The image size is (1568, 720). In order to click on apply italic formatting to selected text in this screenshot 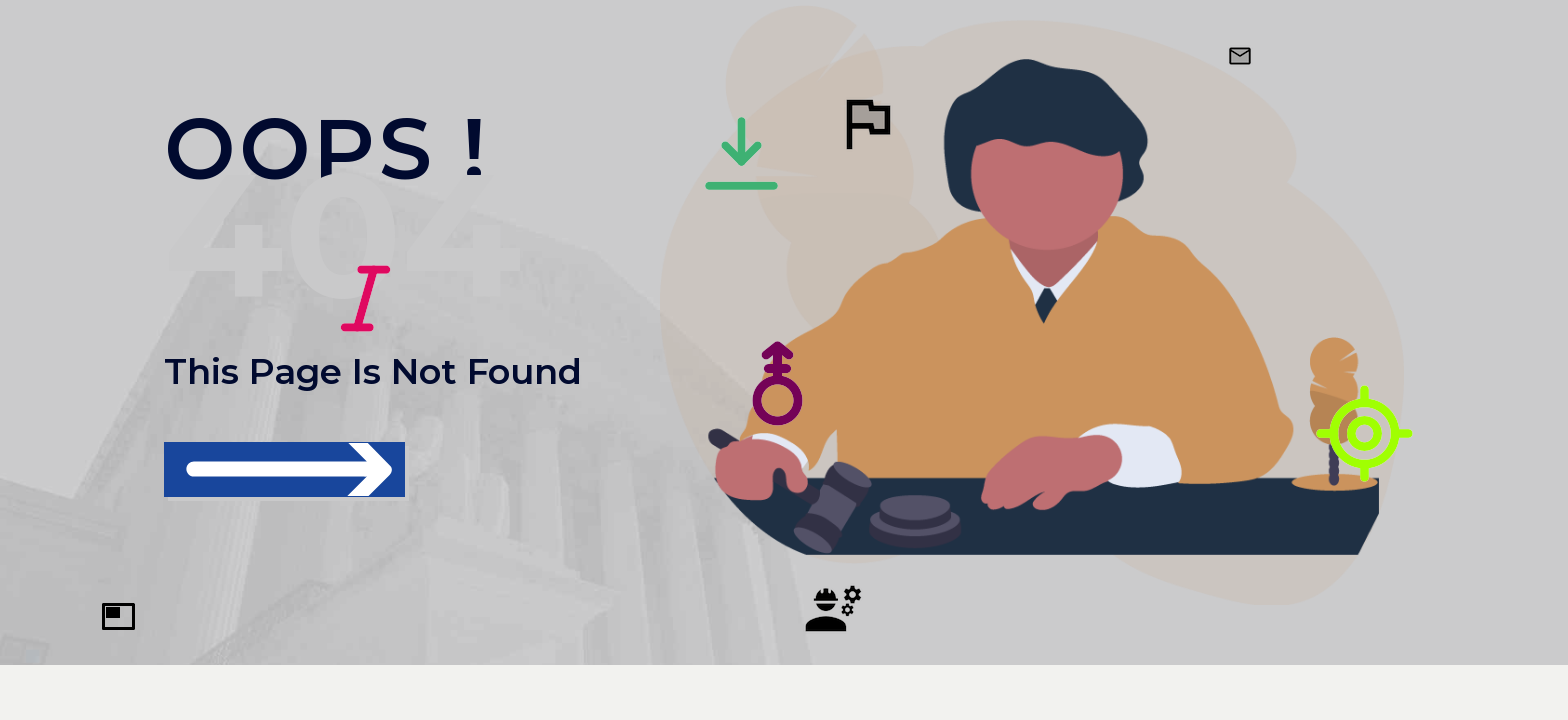, I will do `click(365, 298)`.